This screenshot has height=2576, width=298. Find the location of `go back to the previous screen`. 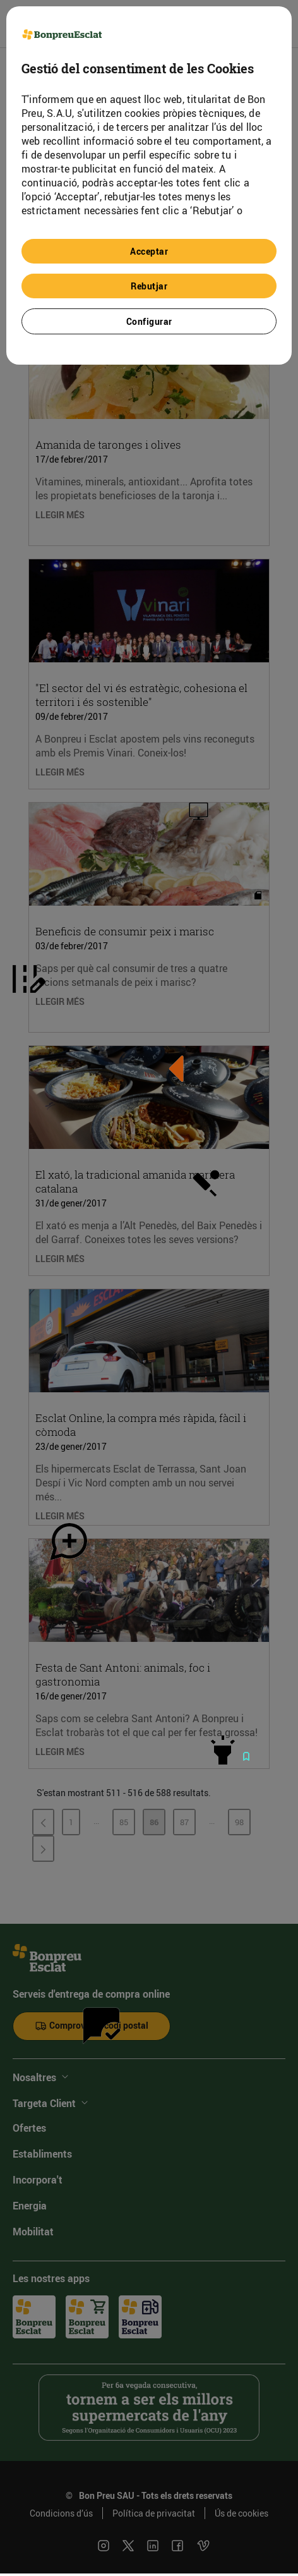

go back to the previous screen is located at coordinates (177, 1069).